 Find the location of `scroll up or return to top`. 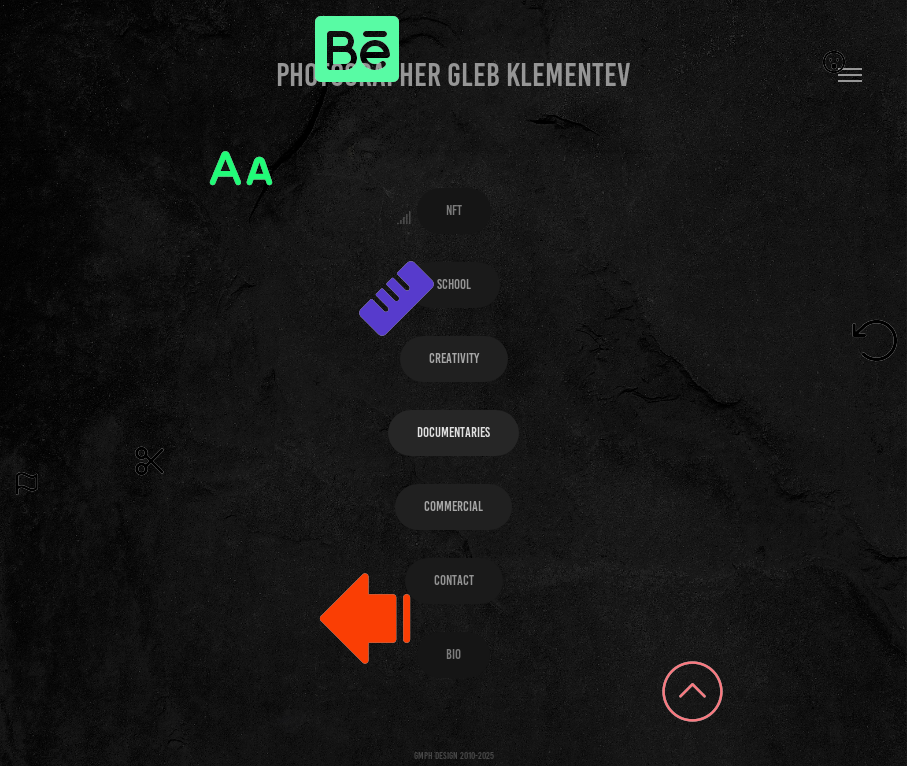

scroll up or return to top is located at coordinates (692, 691).